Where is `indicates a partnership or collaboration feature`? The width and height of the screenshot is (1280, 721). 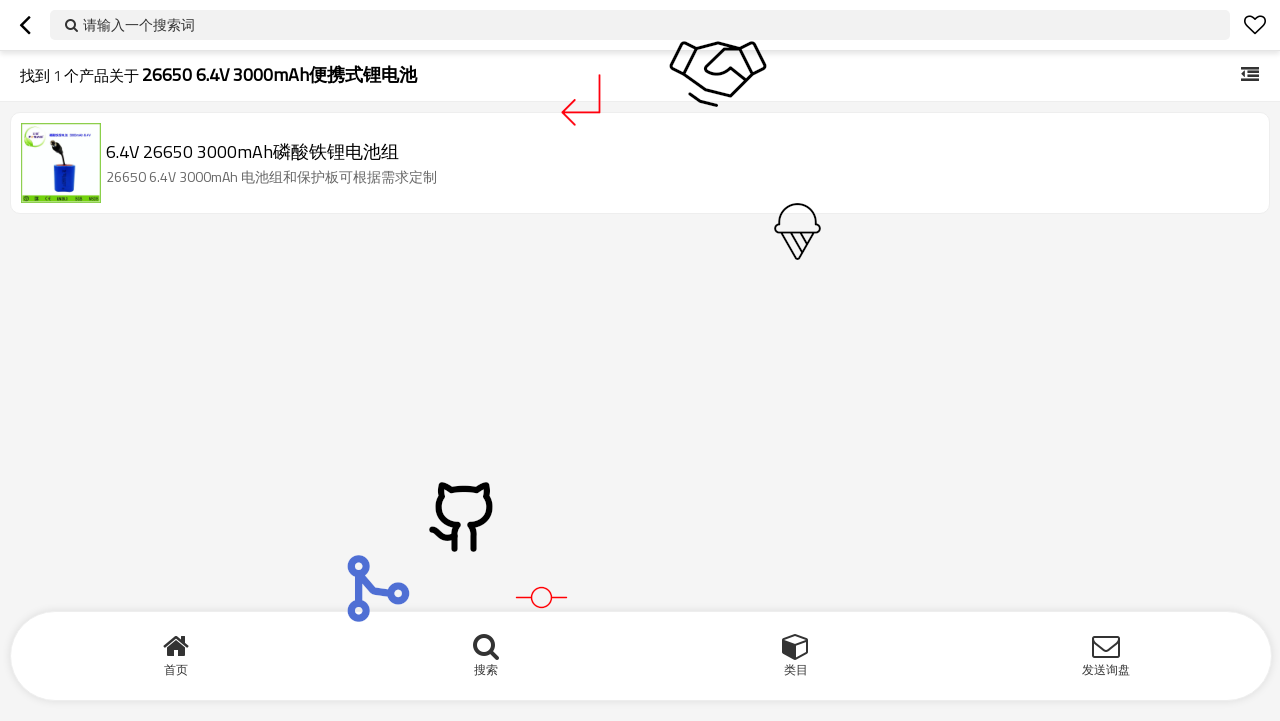
indicates a partnership or collaboration feature is located at coordinates (718, 71).